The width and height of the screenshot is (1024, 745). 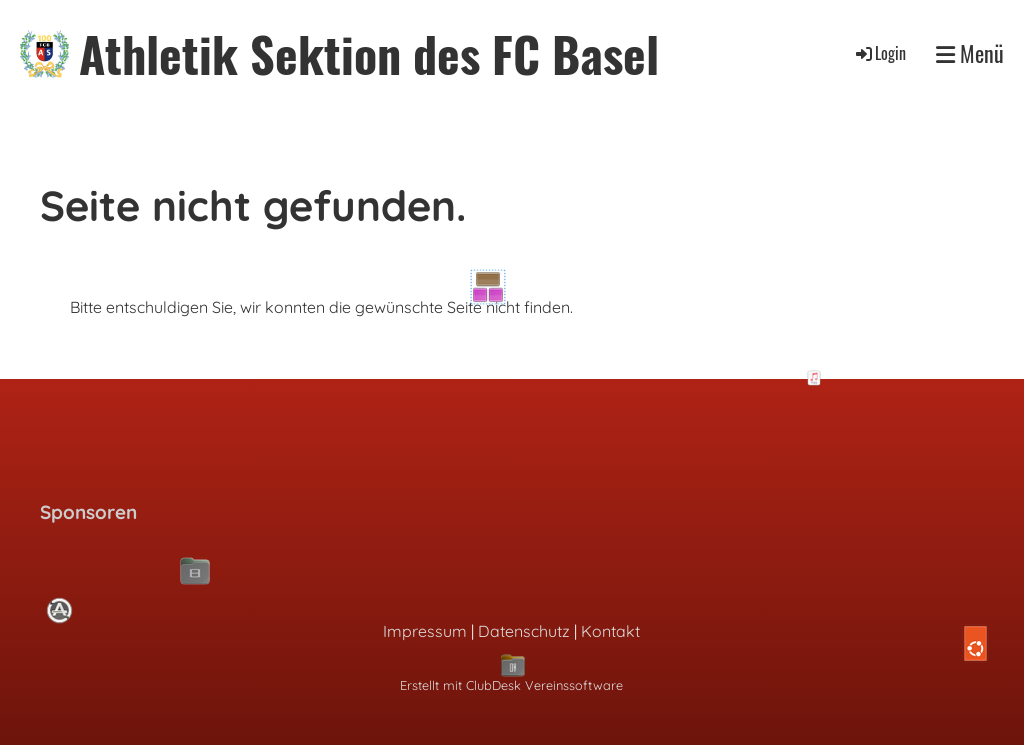 What do you see at coordinates (513, 665) in the screenshot?
I see `open templates folder` at bounding box center [513, 665].